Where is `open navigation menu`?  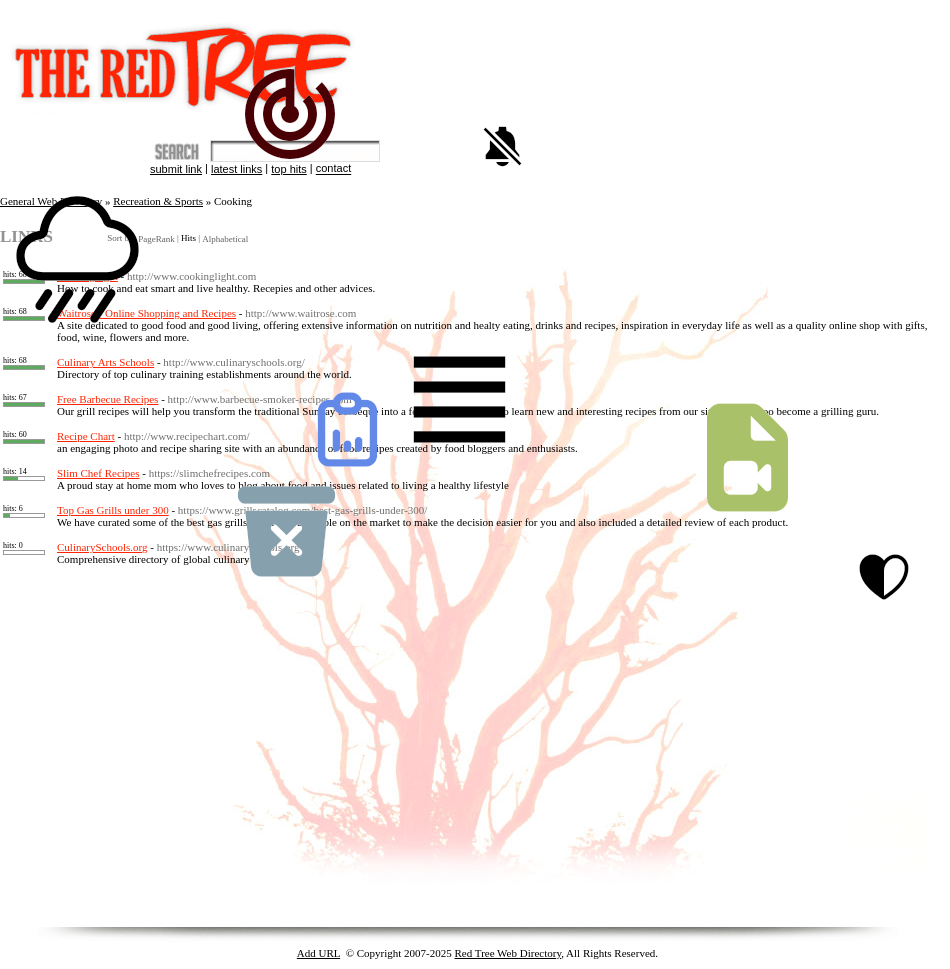
open navigation menu is located at coordinates (459, 399).